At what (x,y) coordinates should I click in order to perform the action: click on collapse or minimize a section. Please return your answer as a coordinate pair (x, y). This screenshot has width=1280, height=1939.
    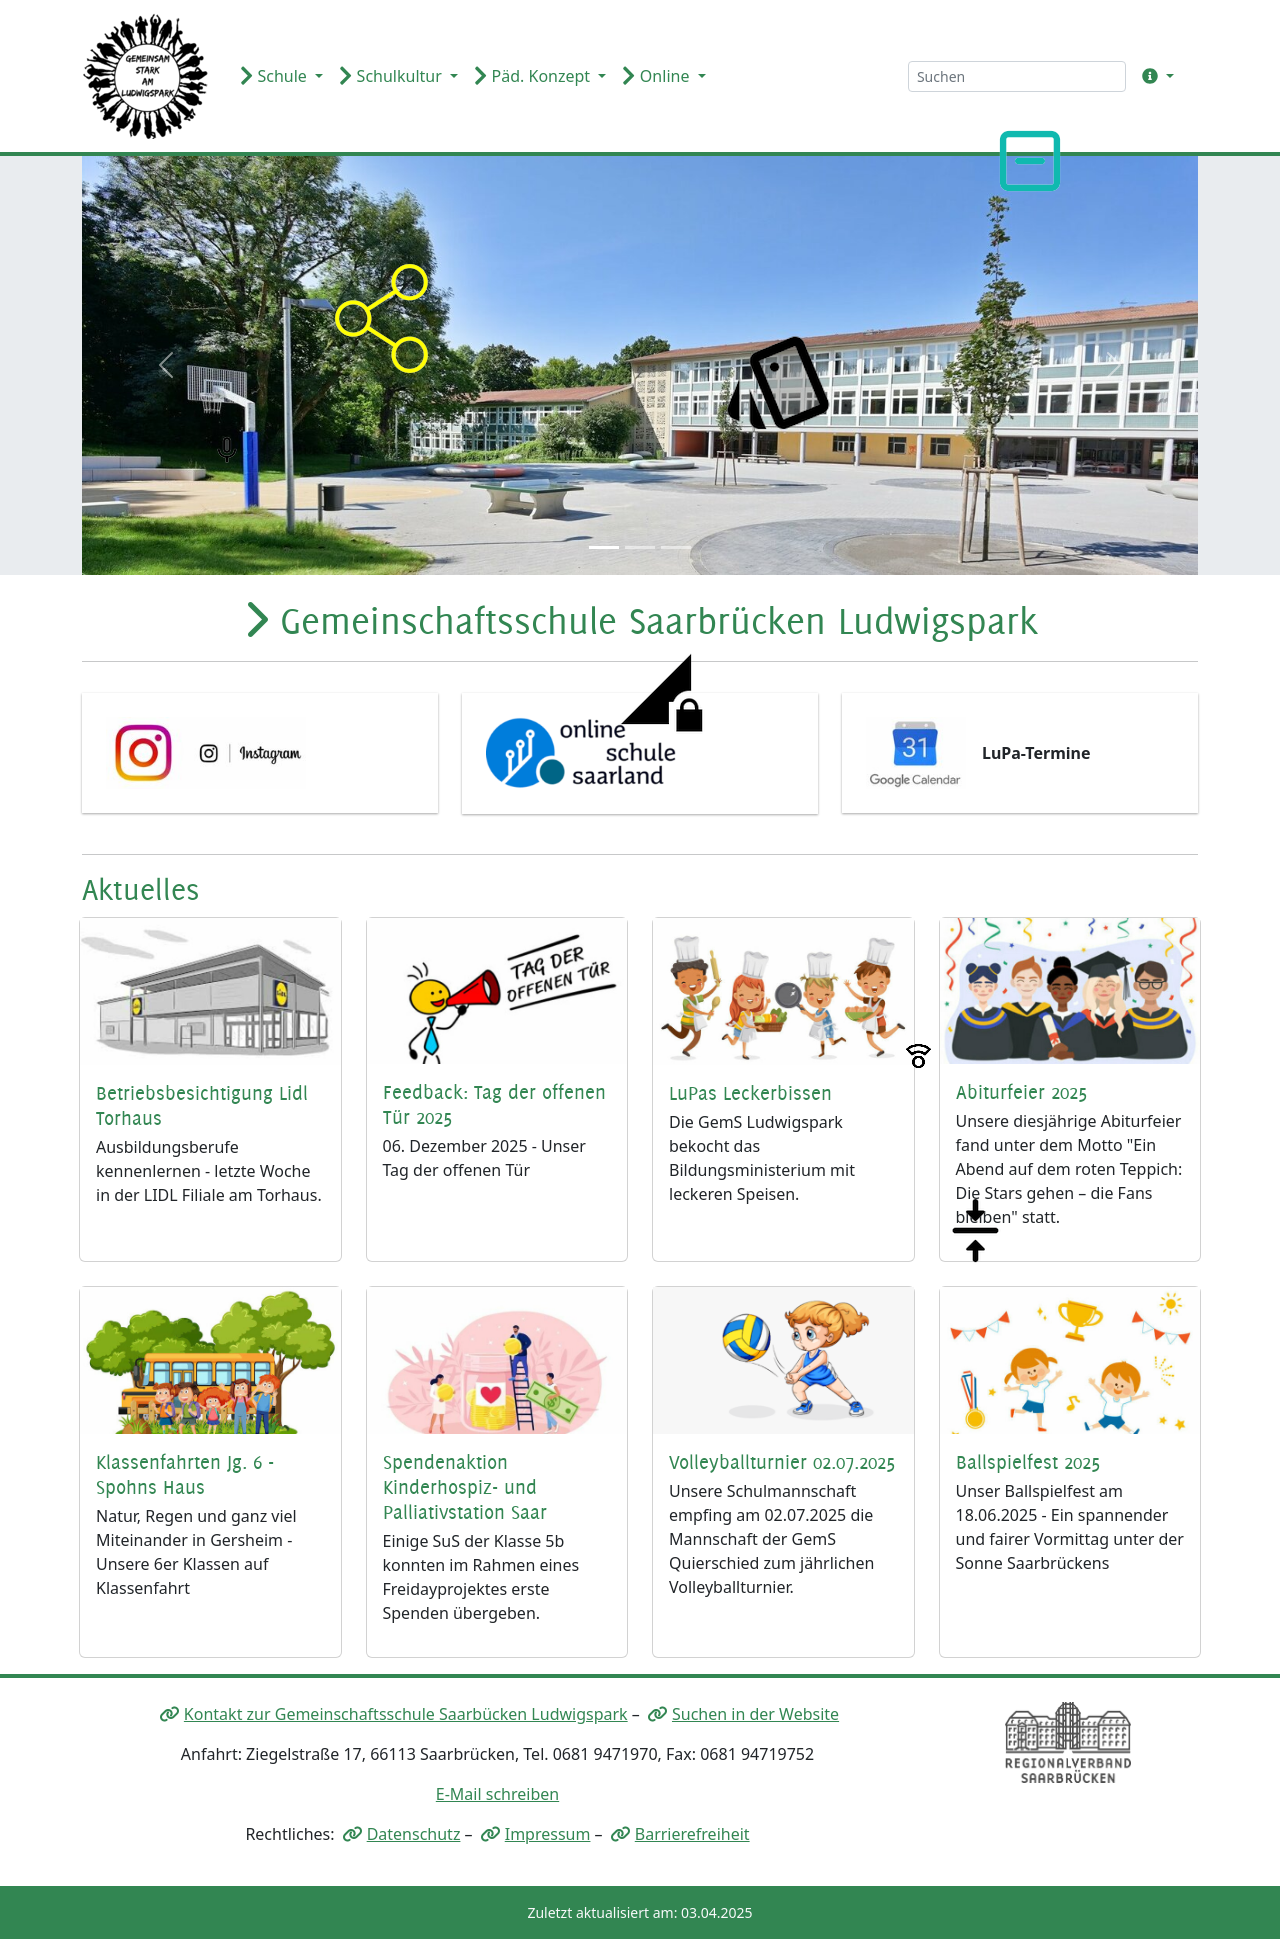
    Looking at the image, I should click on (1030, 161).